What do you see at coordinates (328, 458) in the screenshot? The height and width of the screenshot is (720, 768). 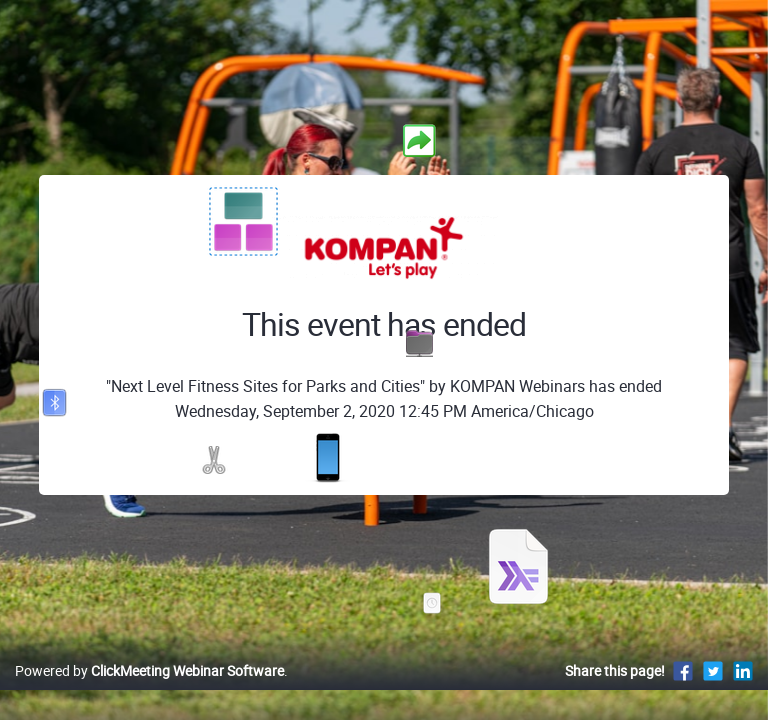 I see `indicates a connected iPhone 5c device` at bounding box center [328, 458].